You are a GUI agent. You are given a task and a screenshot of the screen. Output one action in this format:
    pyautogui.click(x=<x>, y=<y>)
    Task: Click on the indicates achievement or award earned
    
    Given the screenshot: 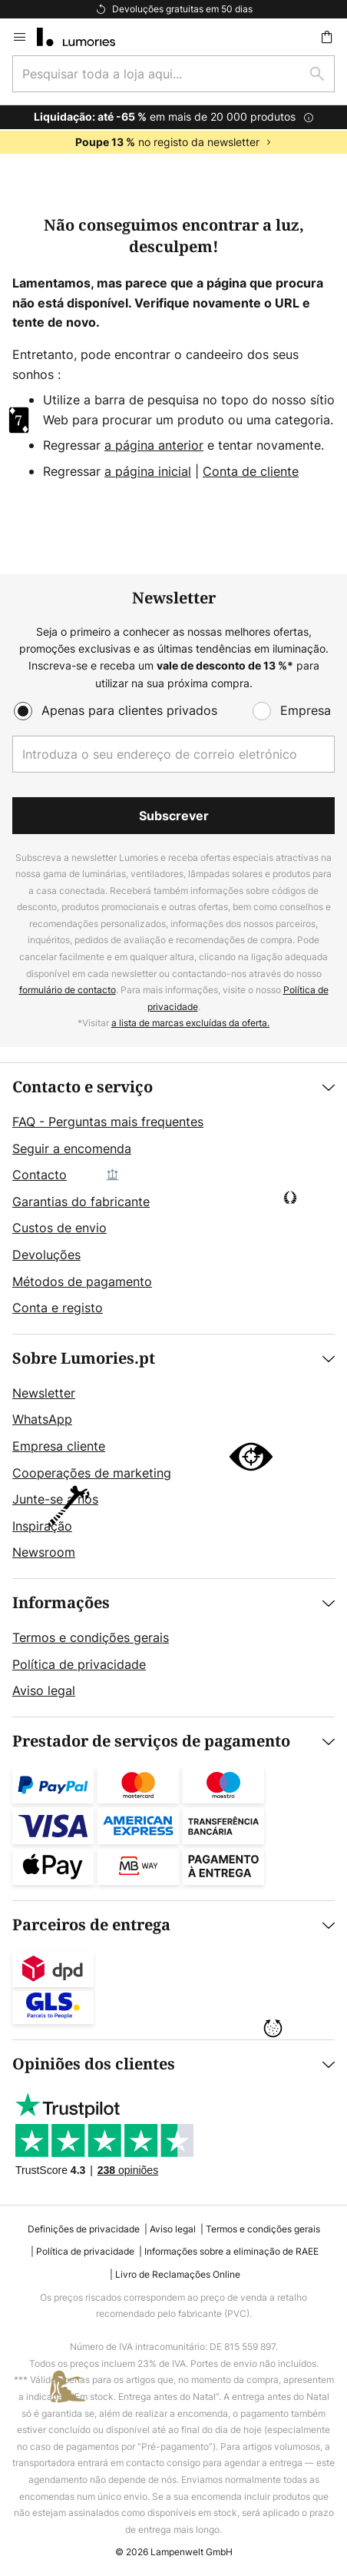 What is the action you would take?
    pyautogui.click(x=290, y=1198)
    